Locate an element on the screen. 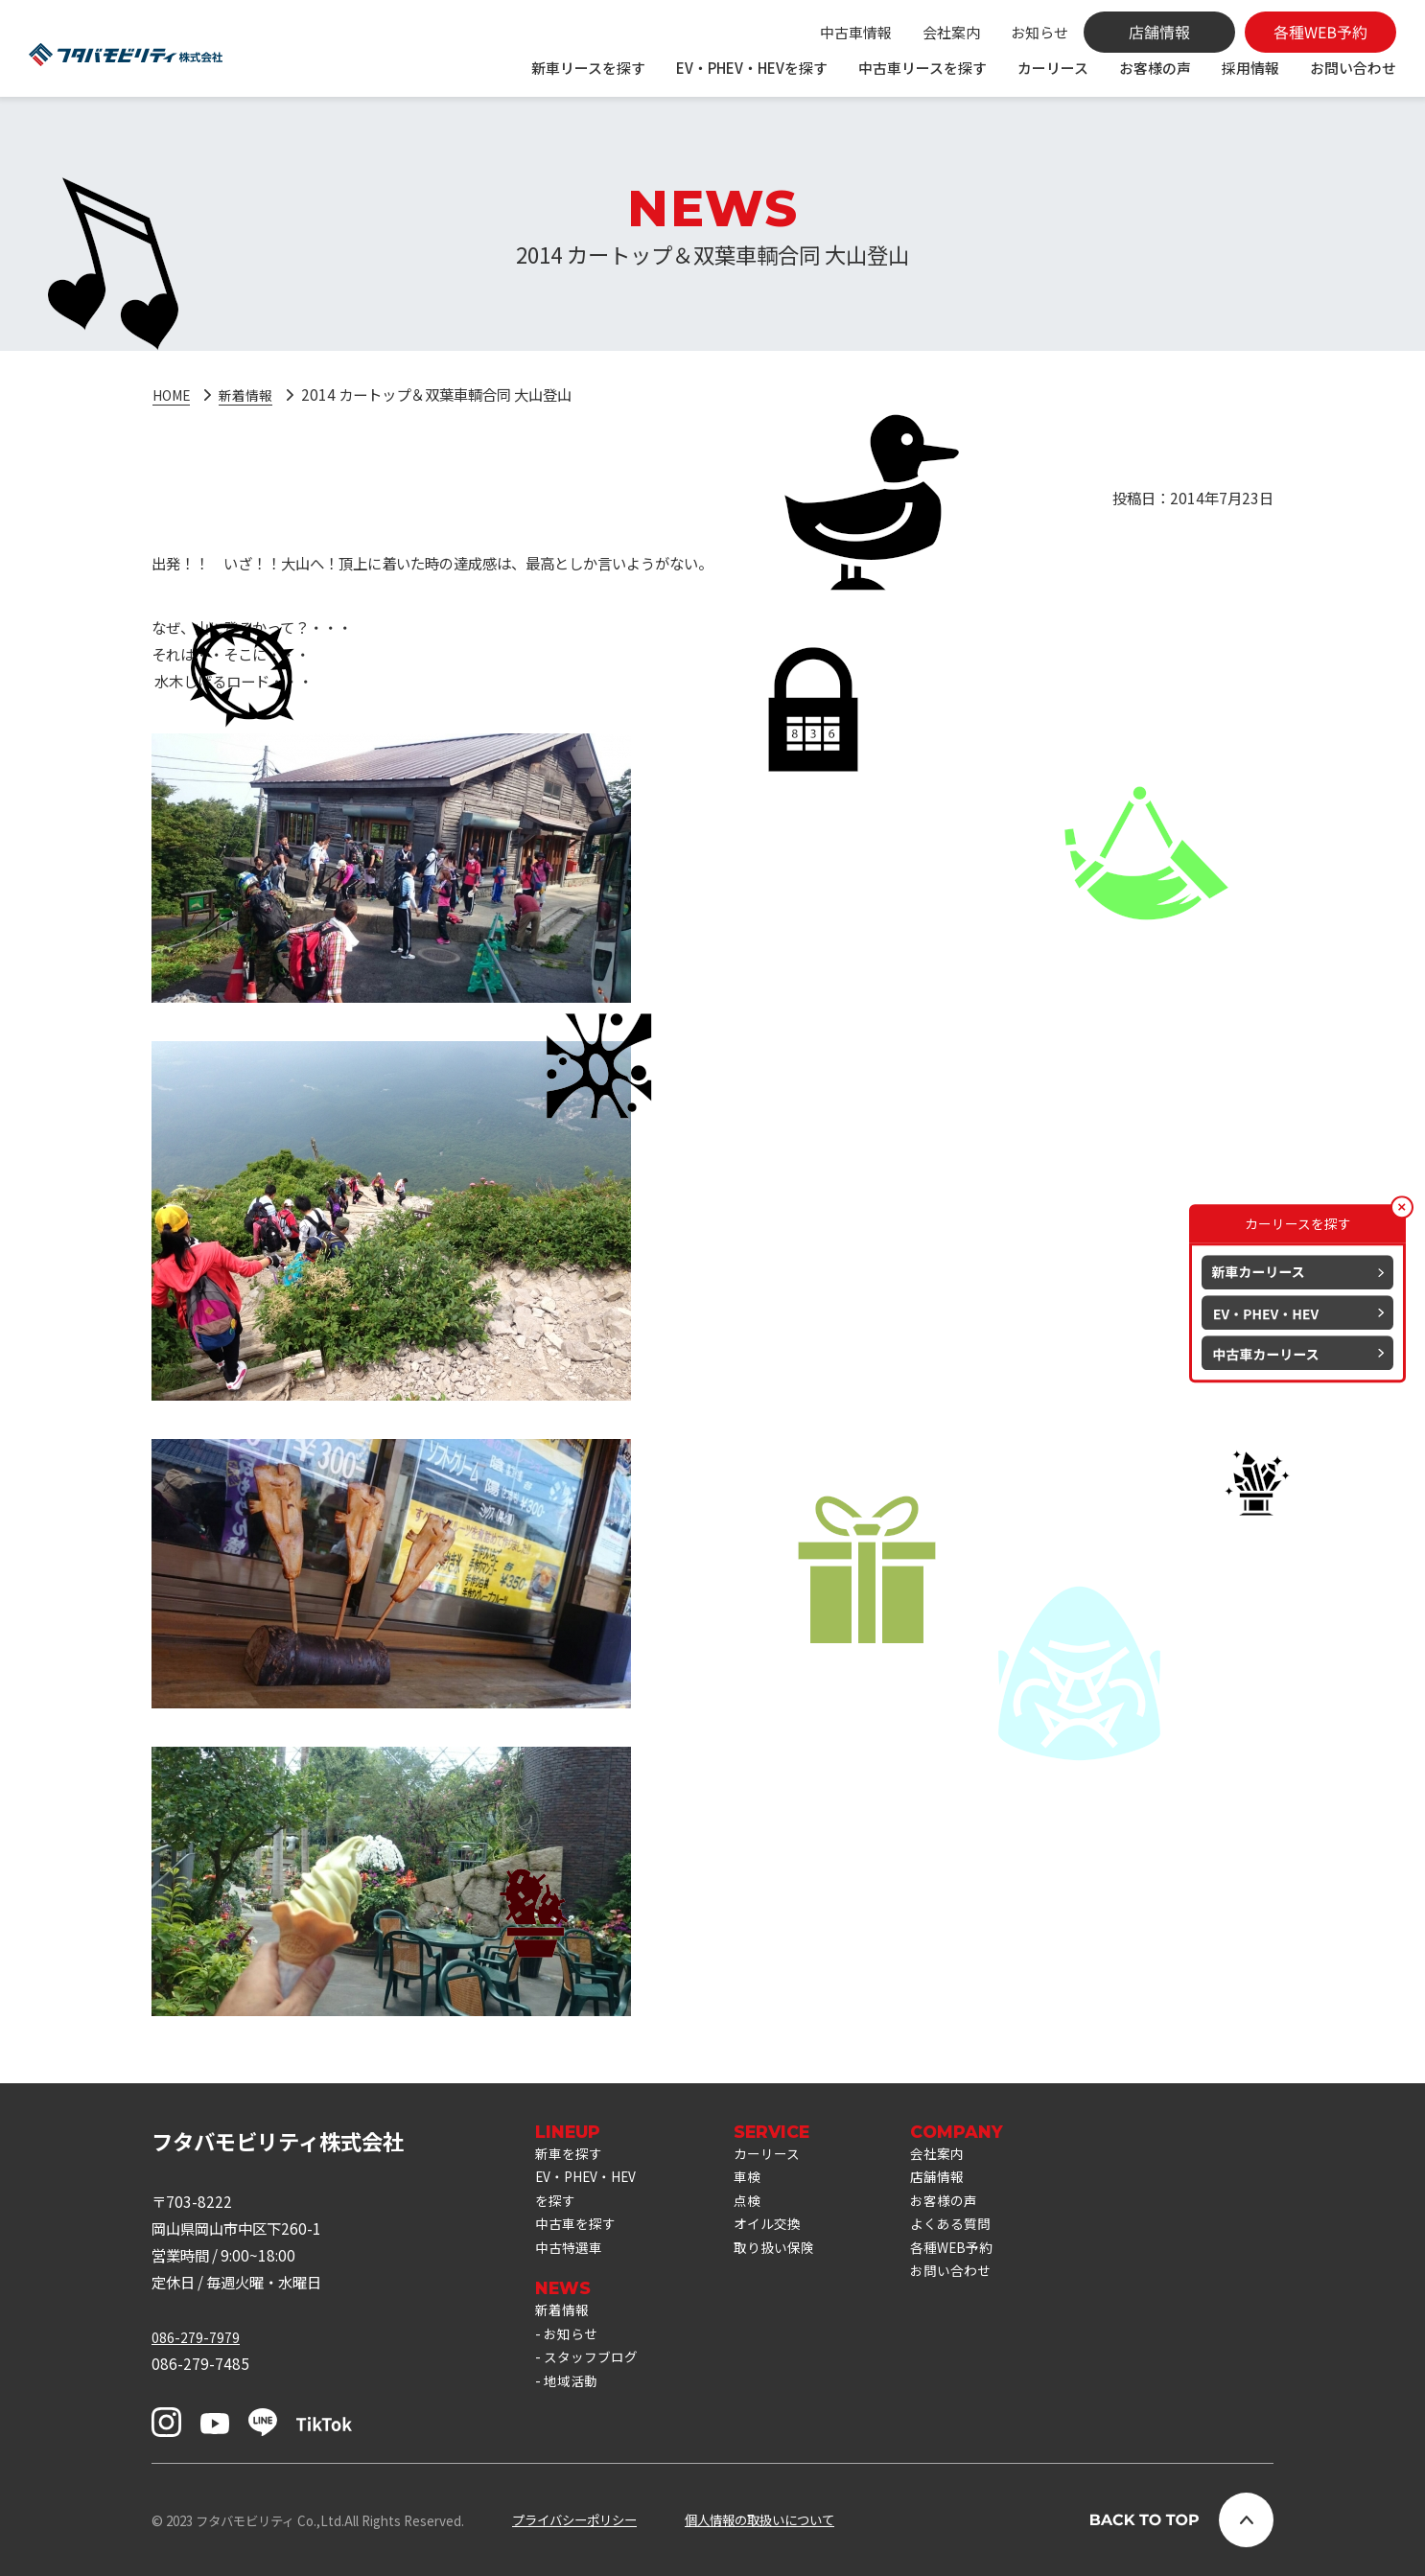 Image resolution: width=1425 pixels, height=2576 pixels. set or manage a security passcode is located at coordinates (813, 709).